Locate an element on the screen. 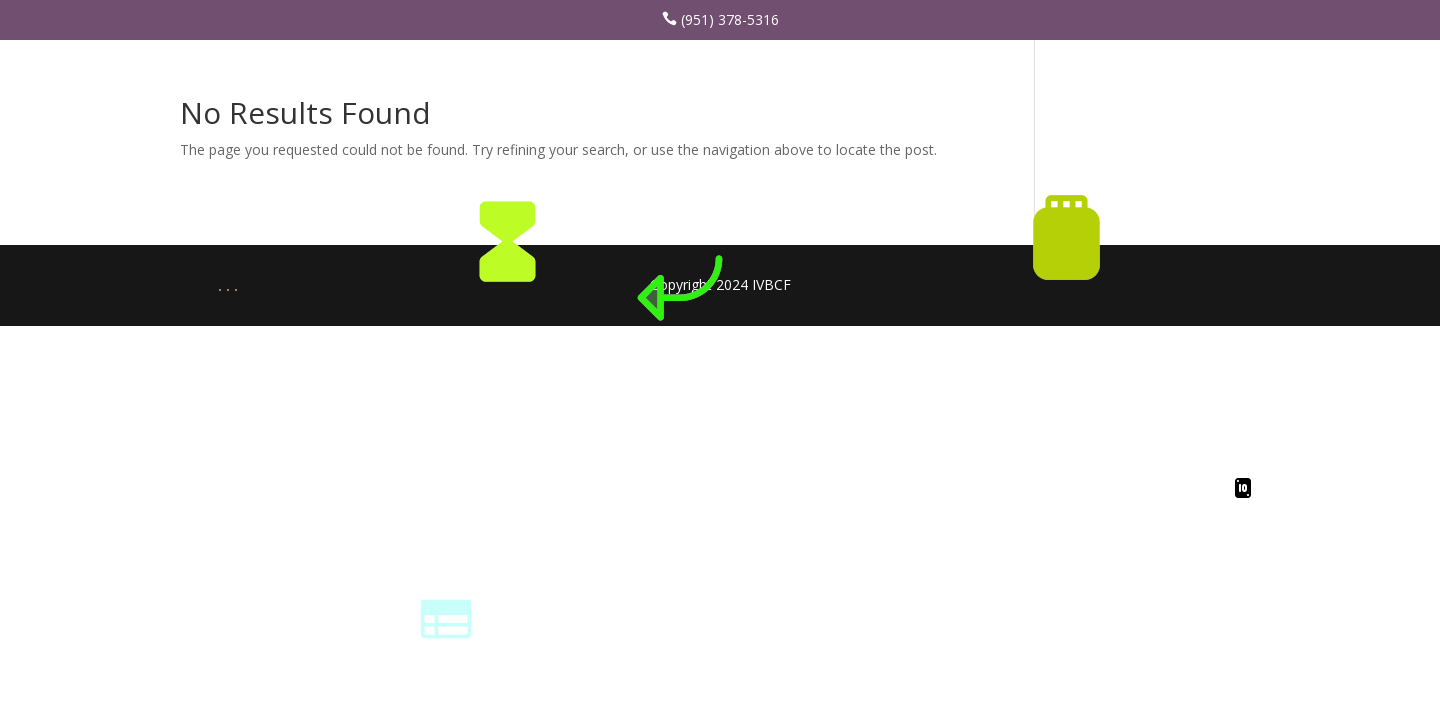 This screenshot has height=720, width=1440. view data in table format is located at coordinates (446, 619).